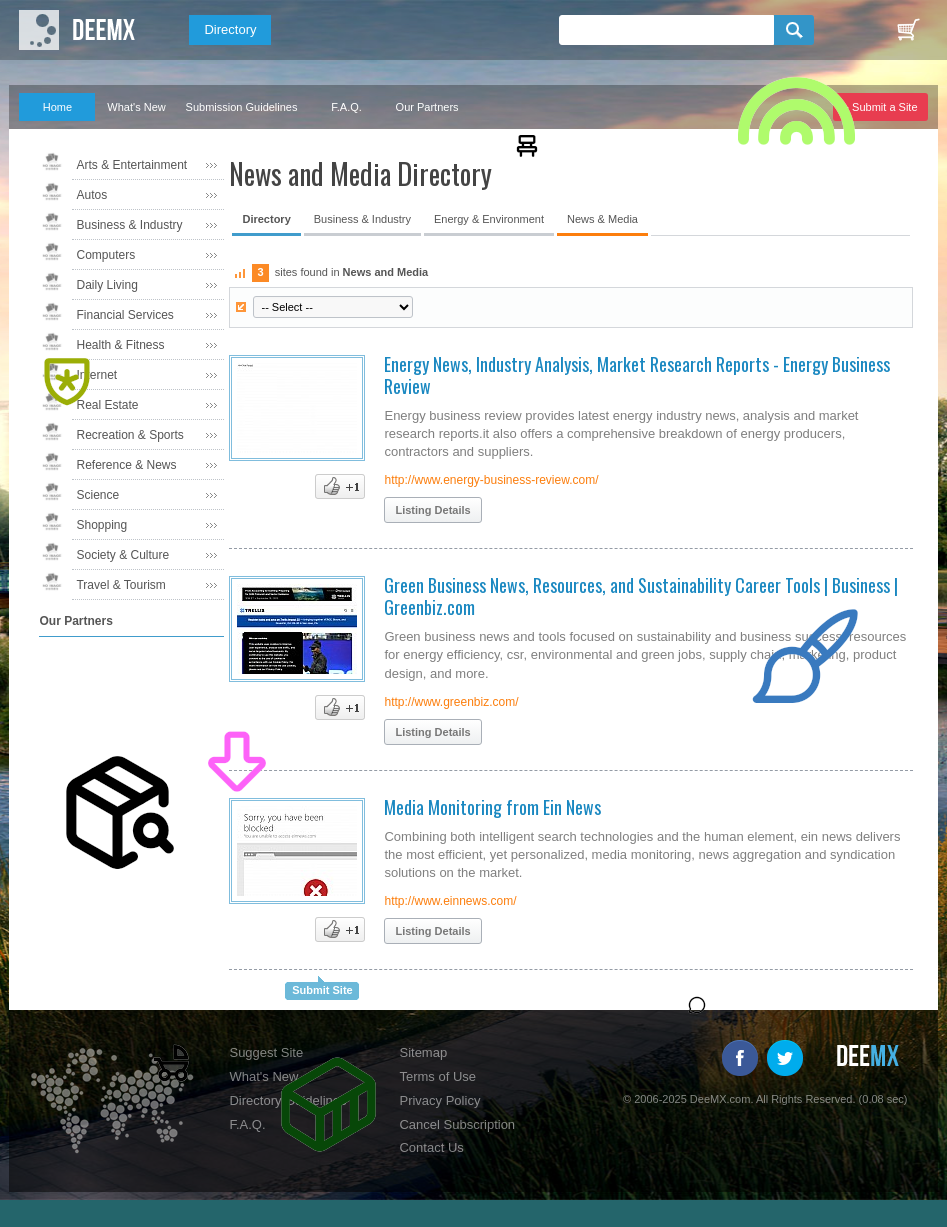  Describe the element at coordinates (796, 115) in the screenshot. I see `indicates weather conditions showing a rainbow` at that location.